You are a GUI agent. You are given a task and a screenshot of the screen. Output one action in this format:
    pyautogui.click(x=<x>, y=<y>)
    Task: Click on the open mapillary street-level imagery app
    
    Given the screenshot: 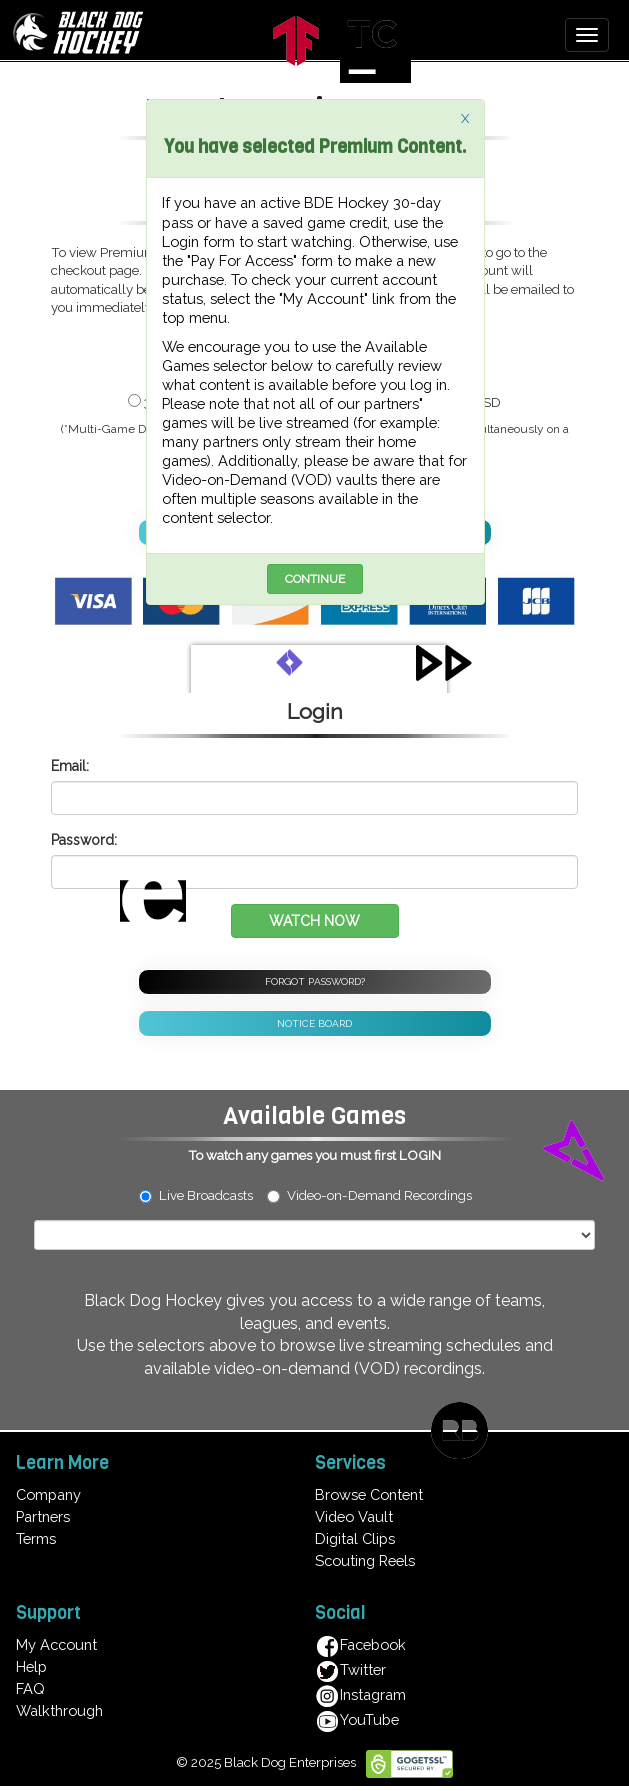 What is the action you would take?
    pyautogui.click(x=573, y=1150)
    